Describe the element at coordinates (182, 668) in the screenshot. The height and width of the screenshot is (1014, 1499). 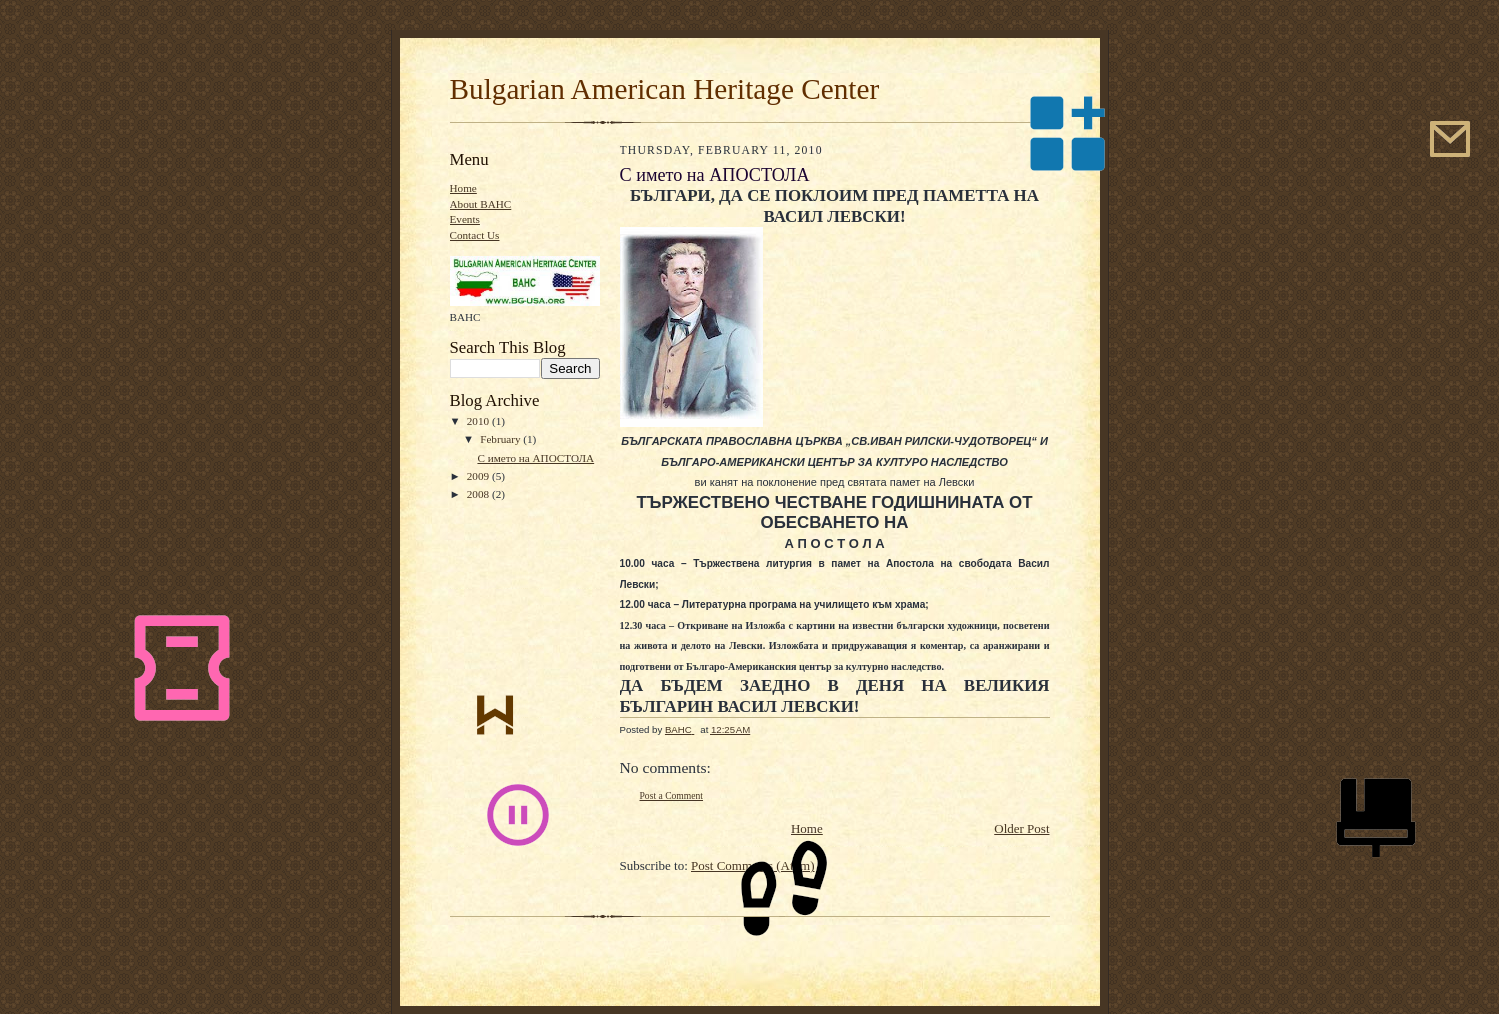
I see `view available coupons or discounts` at that location.